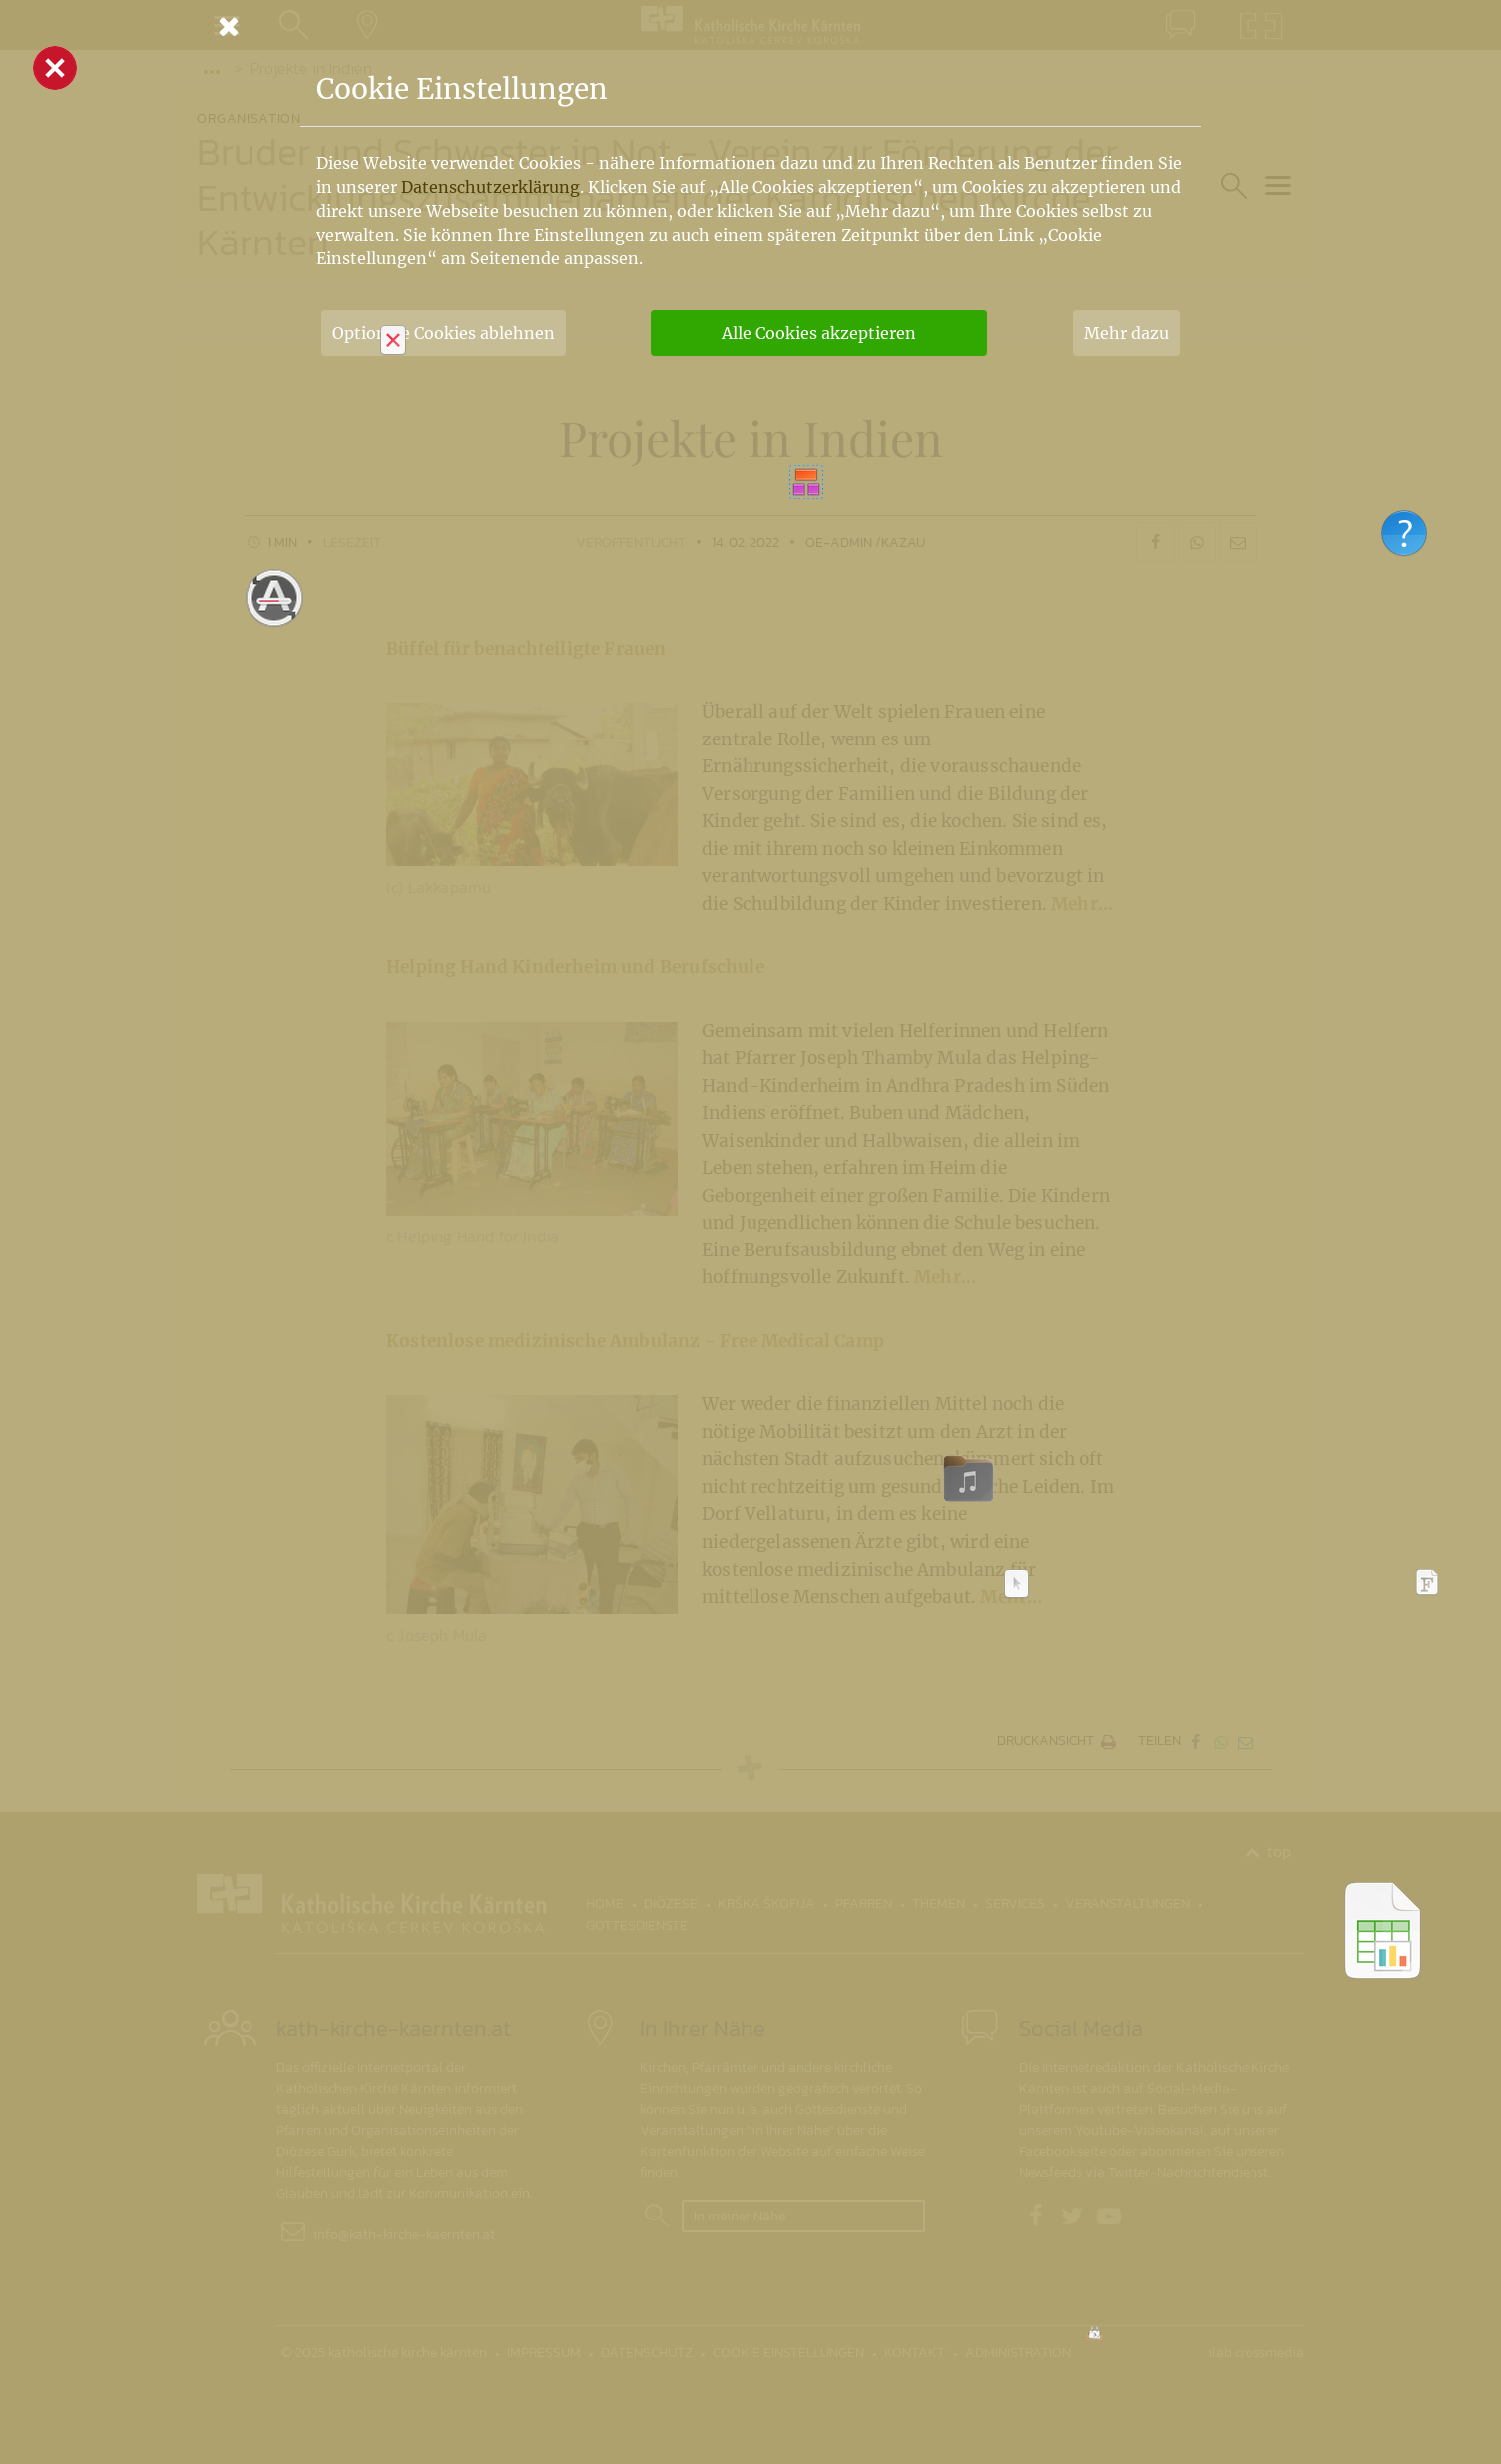  I want to click on cancel or stop the current action, so click(55, 68).